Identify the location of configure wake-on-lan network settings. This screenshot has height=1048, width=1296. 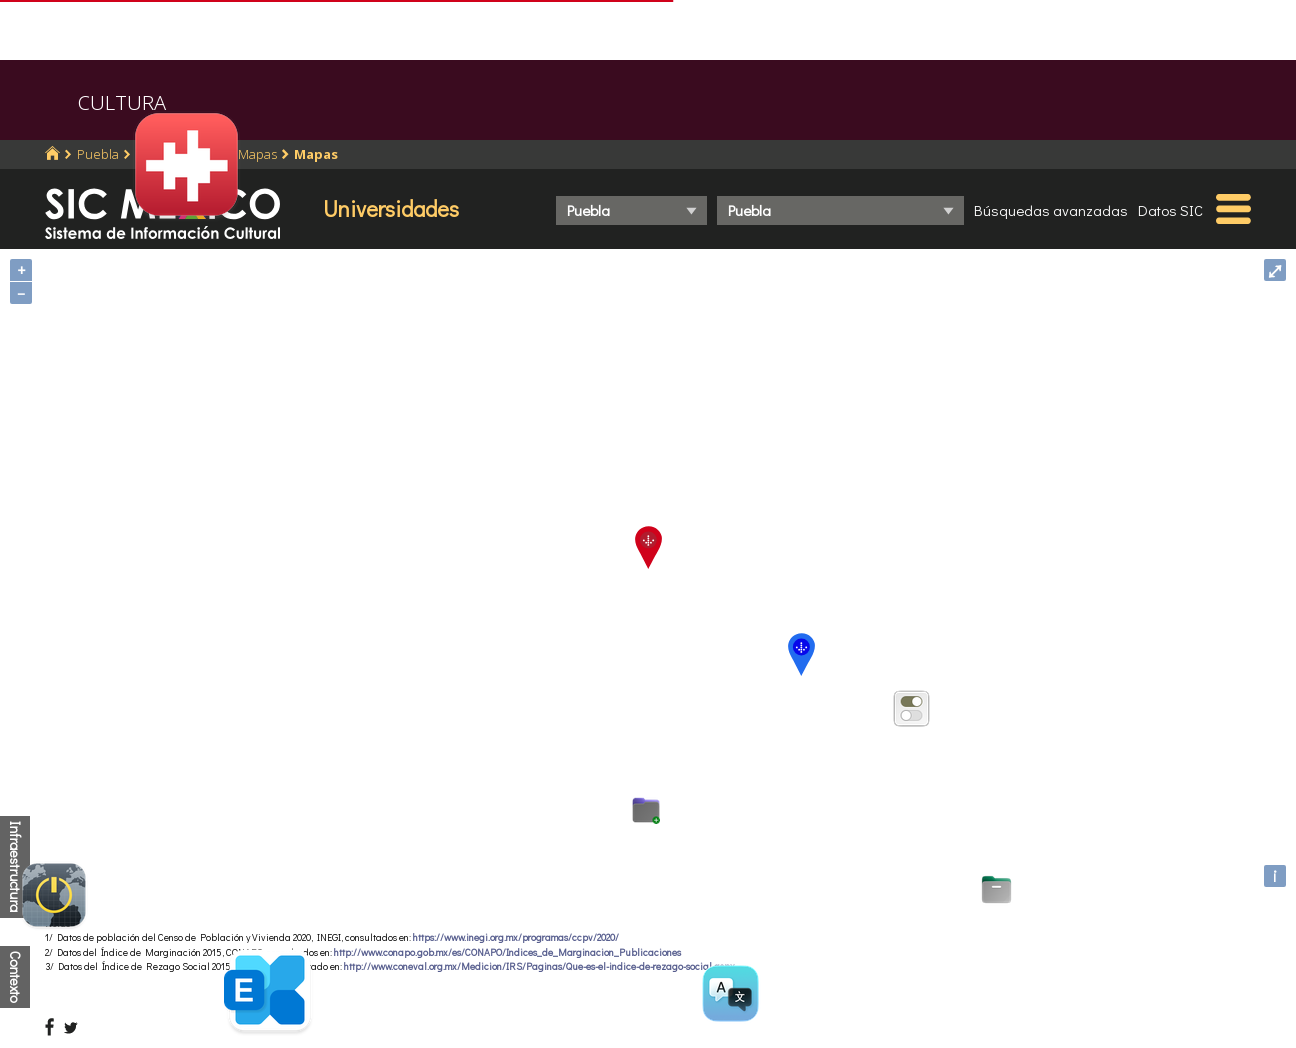
(54, 895).